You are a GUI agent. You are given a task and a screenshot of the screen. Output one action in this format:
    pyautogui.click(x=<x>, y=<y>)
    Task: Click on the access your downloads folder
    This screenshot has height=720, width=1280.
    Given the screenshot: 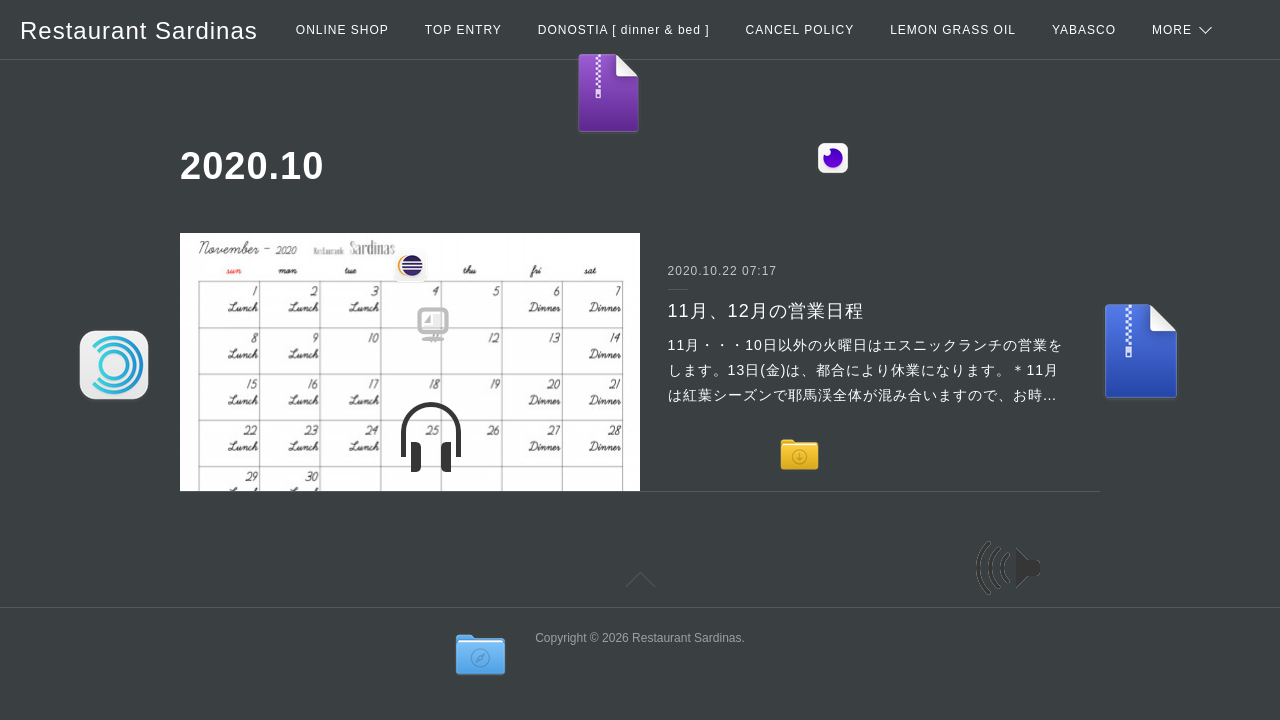 What is the action you would take?
    pyautogui.click(x=799, y=454)
    